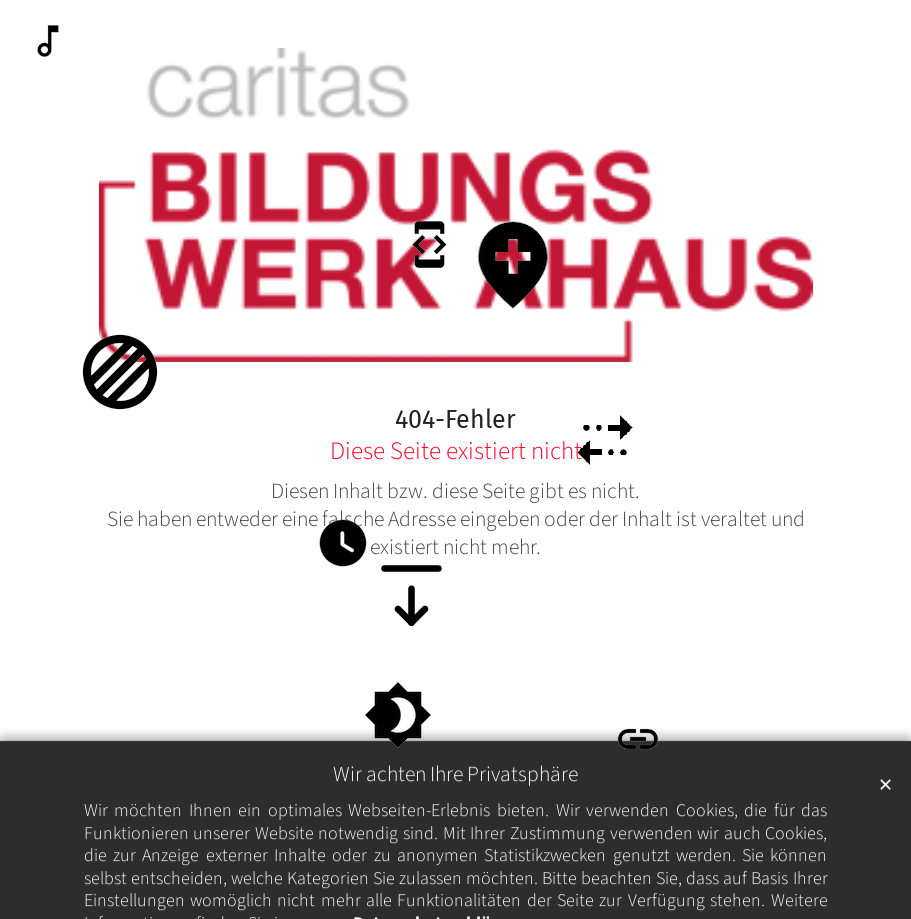  Describe the element at coordinates (638, 739) in the screenshot. I see `copy or share a link` at that location.